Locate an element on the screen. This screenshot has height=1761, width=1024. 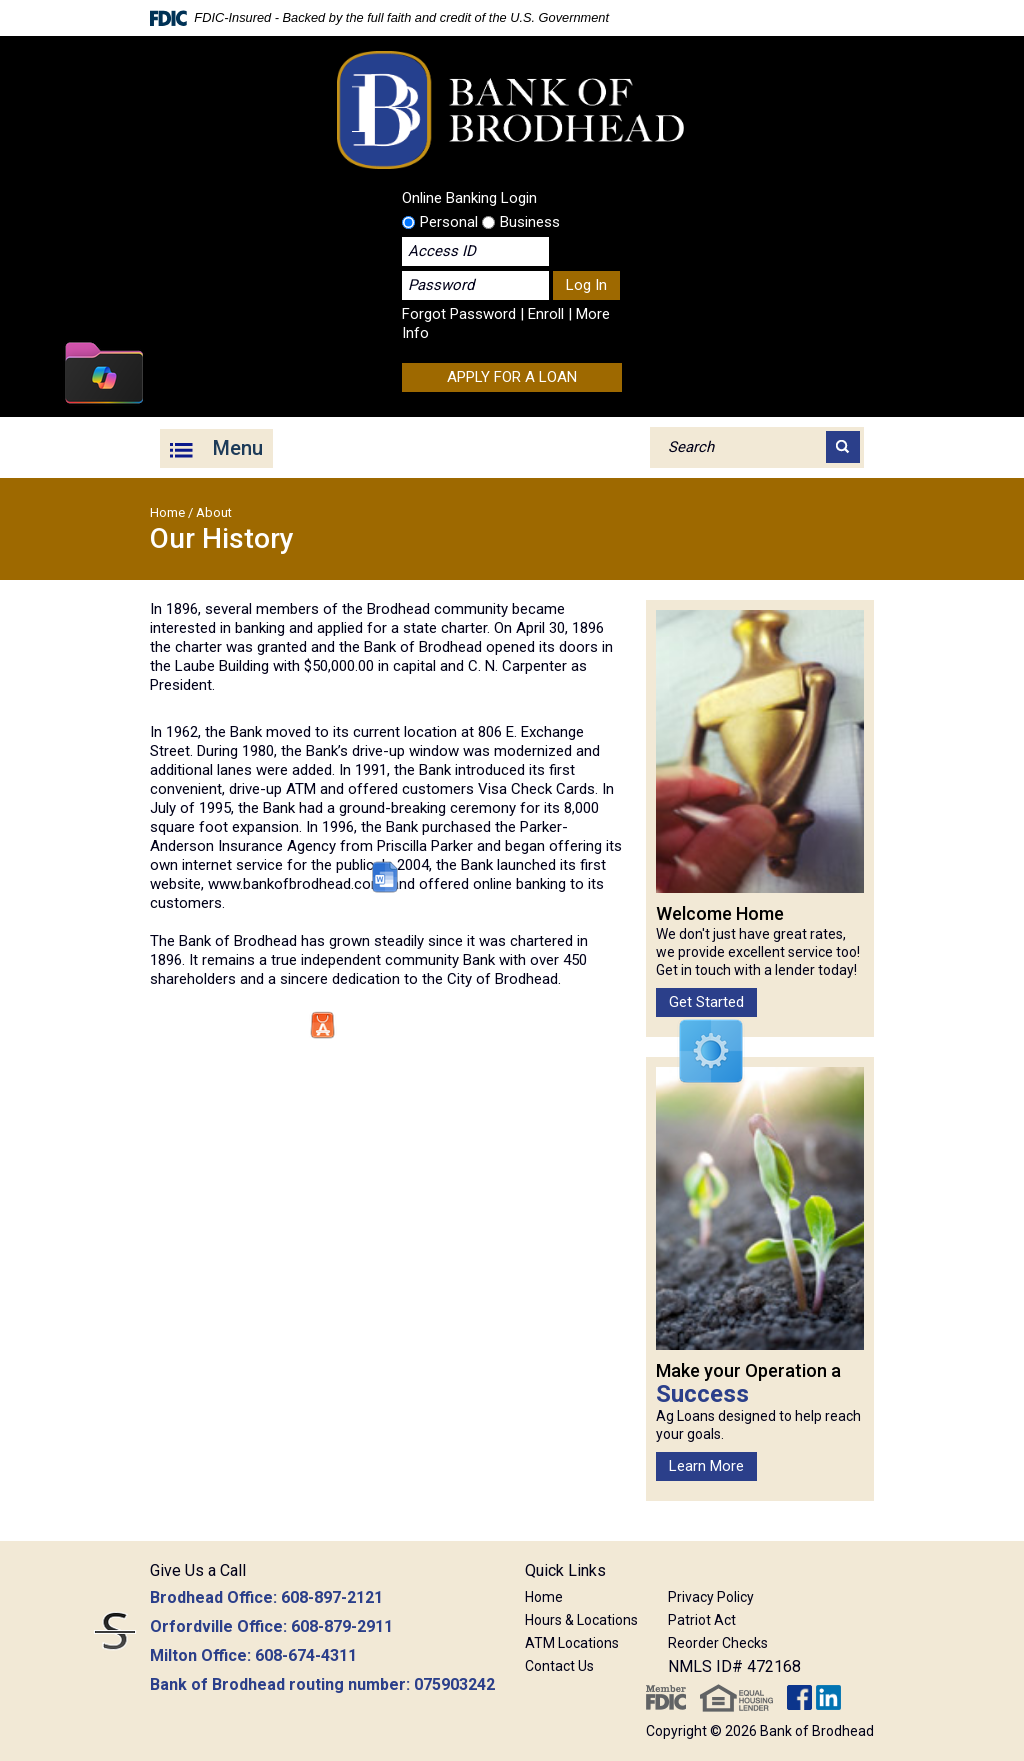
open a Microsoft Word document is located at coordinates (385, 877).